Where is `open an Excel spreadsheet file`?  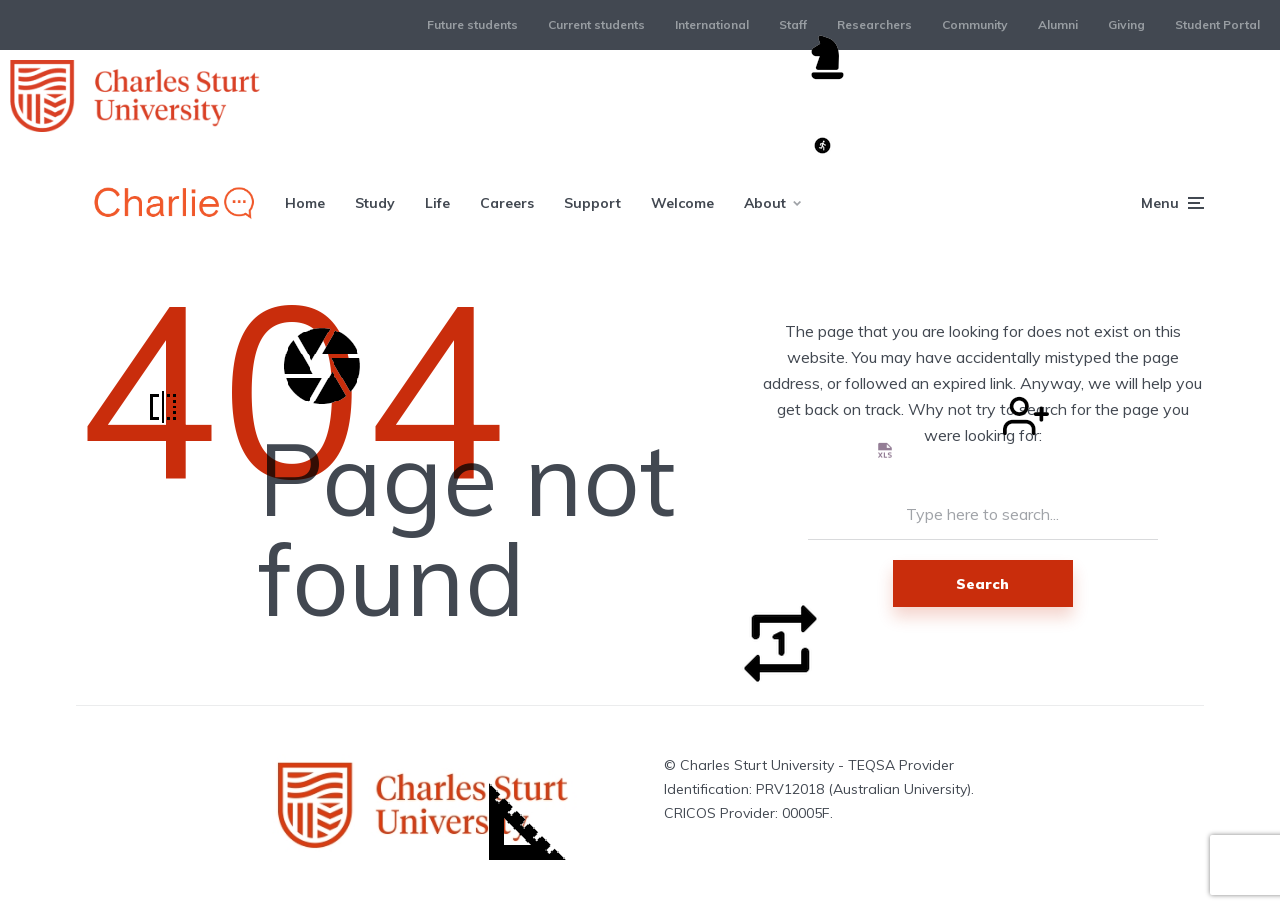
open an Excel spreadsheet file is located at coordinates (885, 451).